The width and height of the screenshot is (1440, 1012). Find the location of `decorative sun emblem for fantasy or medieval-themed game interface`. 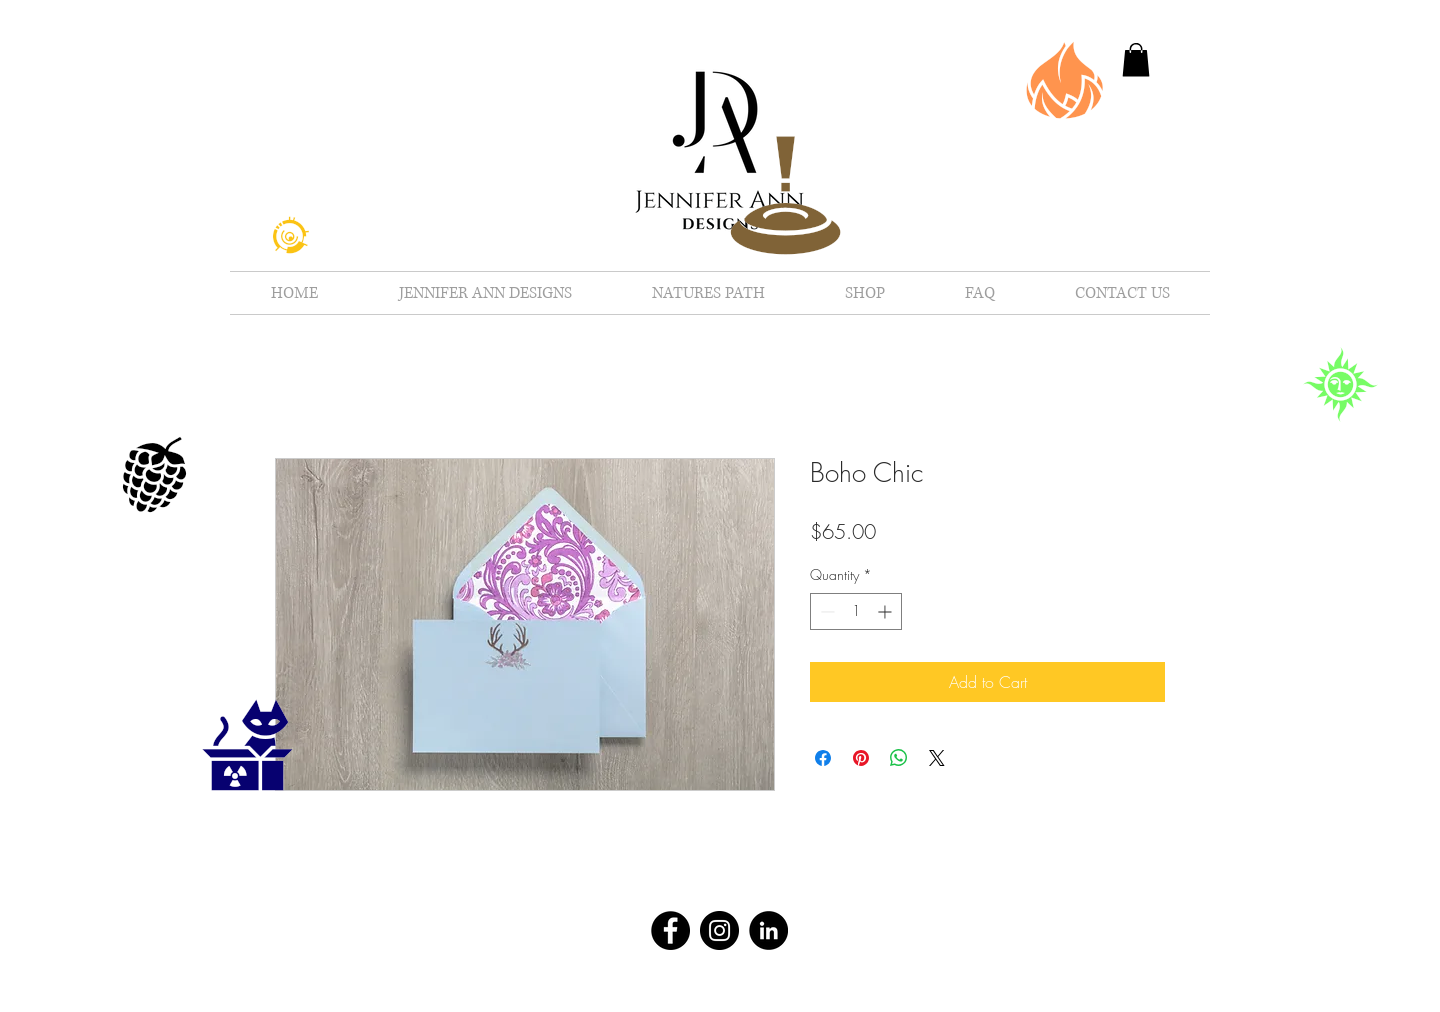

decorative sun emblem for fantasy or medieval-themed game interface is located at coordinates (1340, 384).